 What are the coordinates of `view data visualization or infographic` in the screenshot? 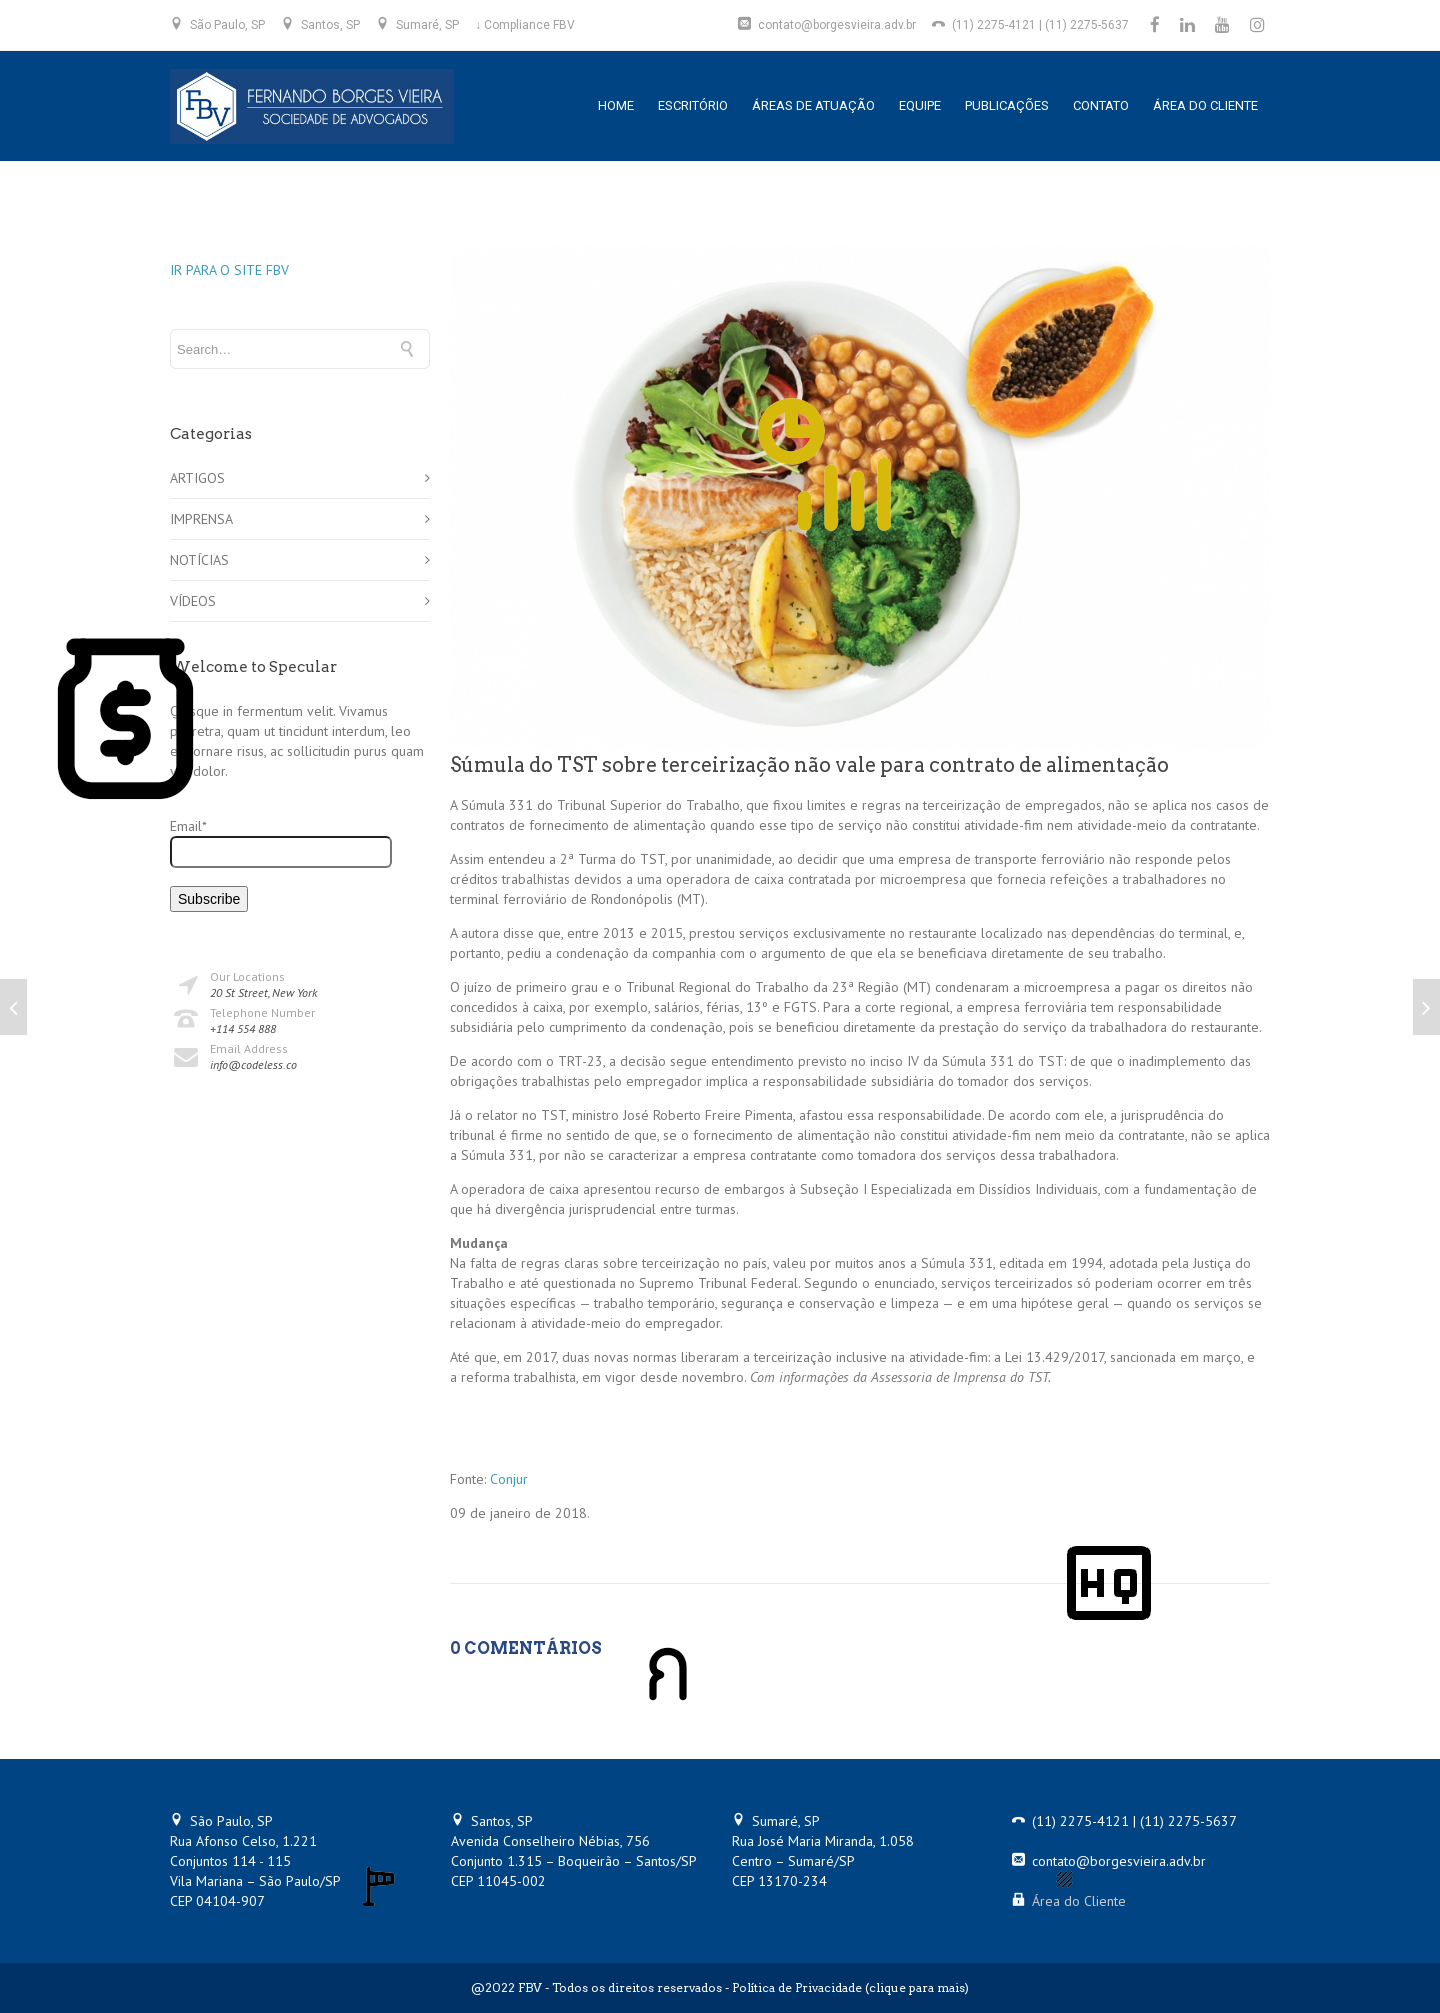 It's located at (824, 464).